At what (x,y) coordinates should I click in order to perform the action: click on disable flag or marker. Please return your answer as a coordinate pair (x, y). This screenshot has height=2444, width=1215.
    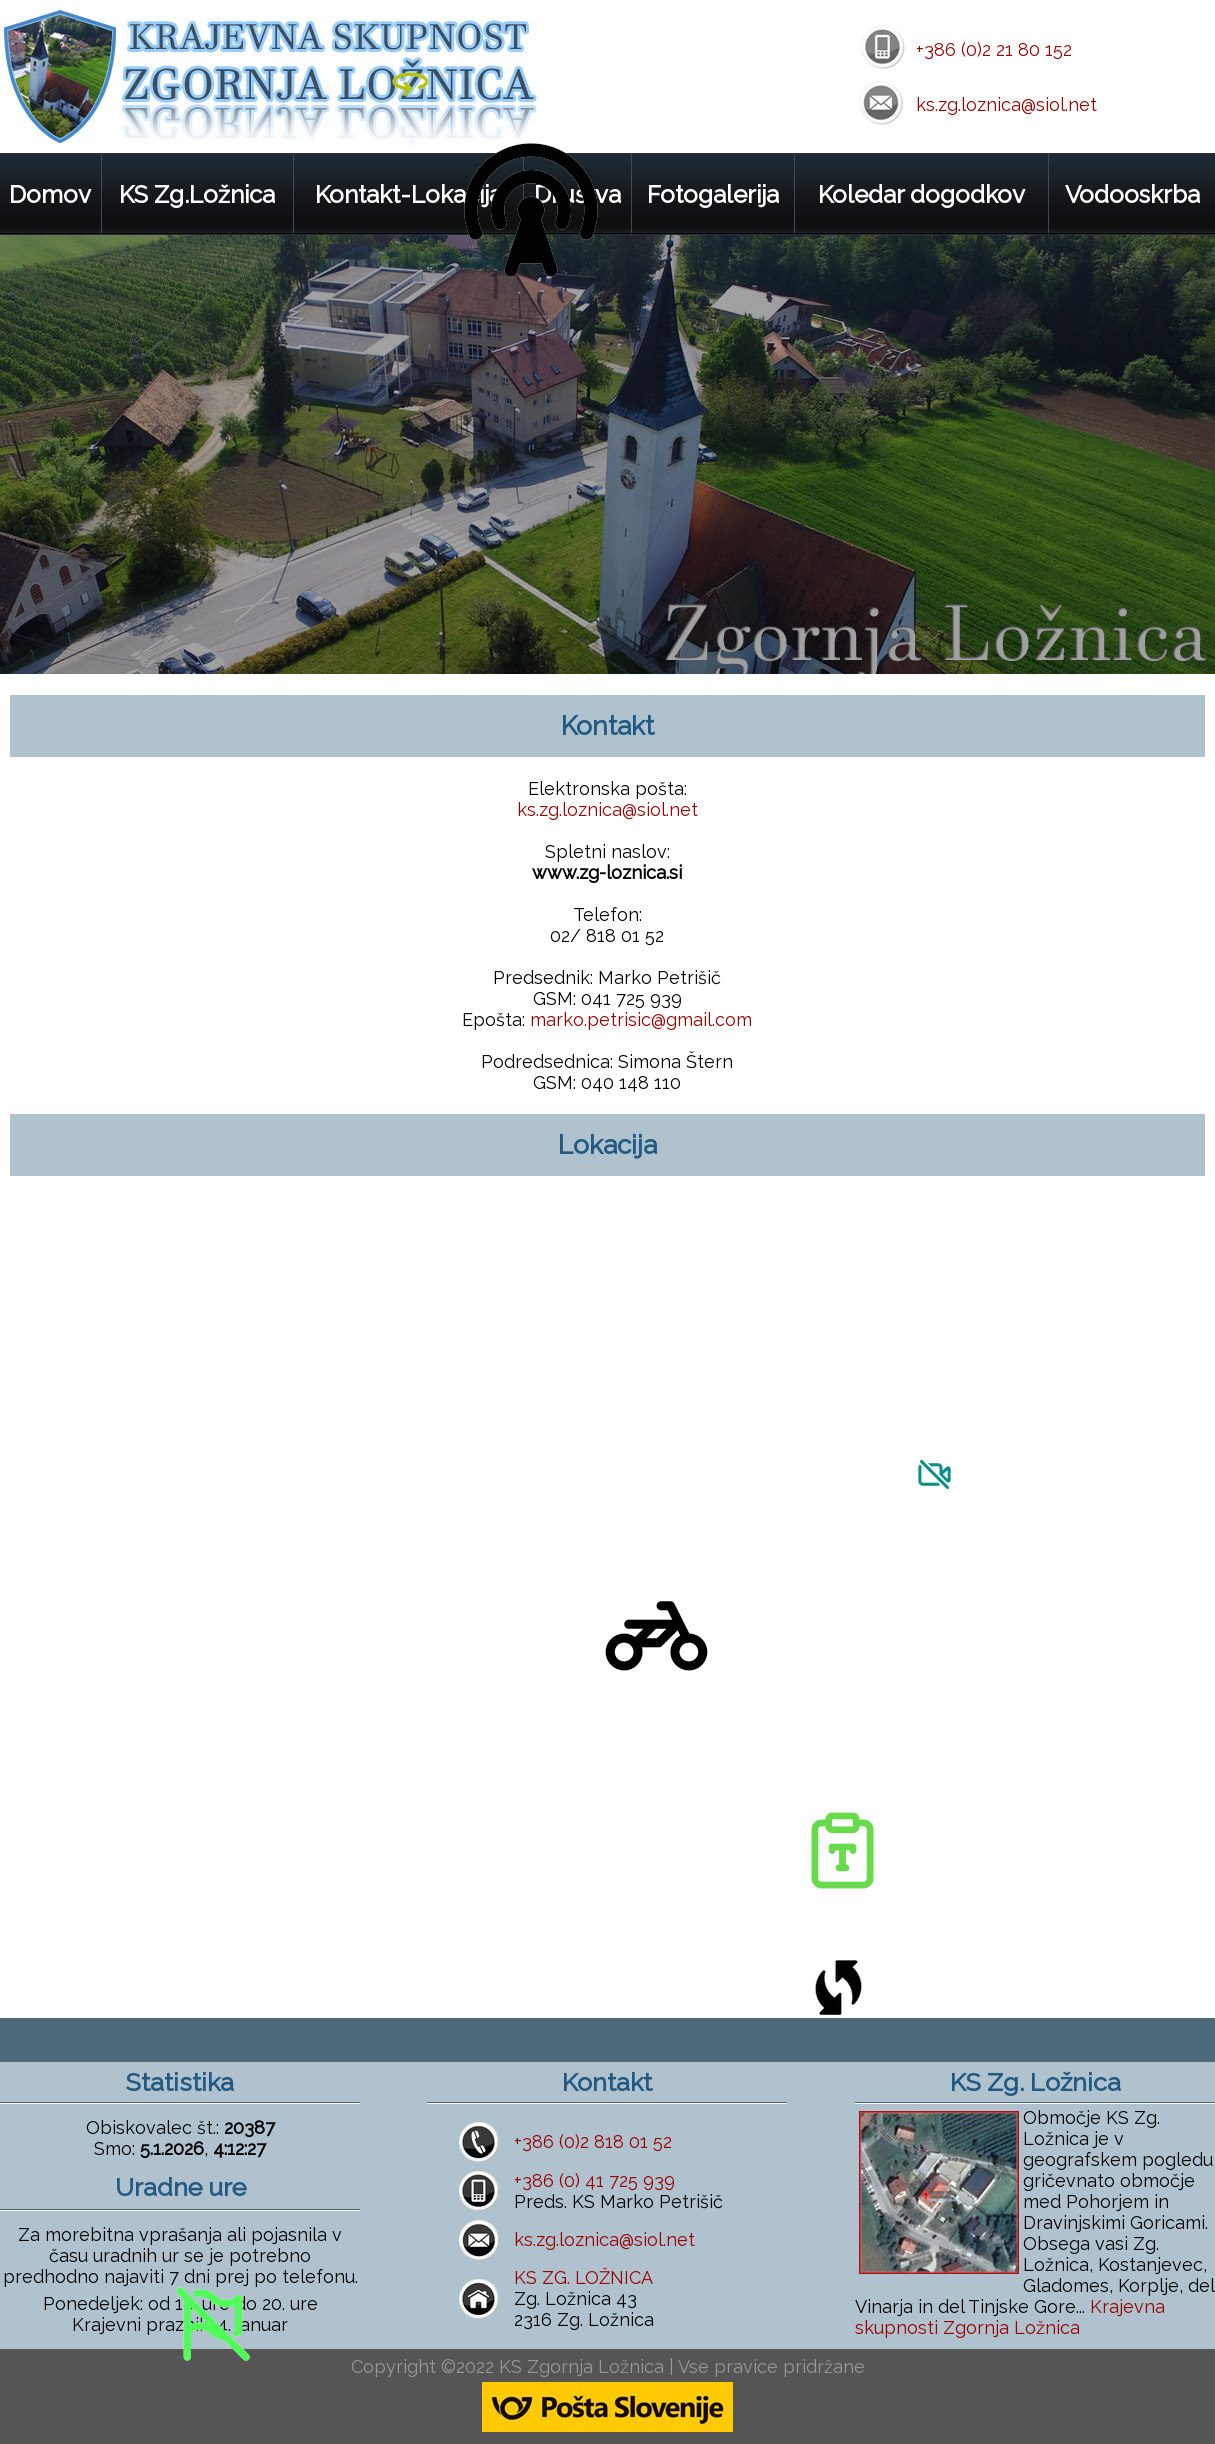
    Looking at the image, I should click on (213, 2324).